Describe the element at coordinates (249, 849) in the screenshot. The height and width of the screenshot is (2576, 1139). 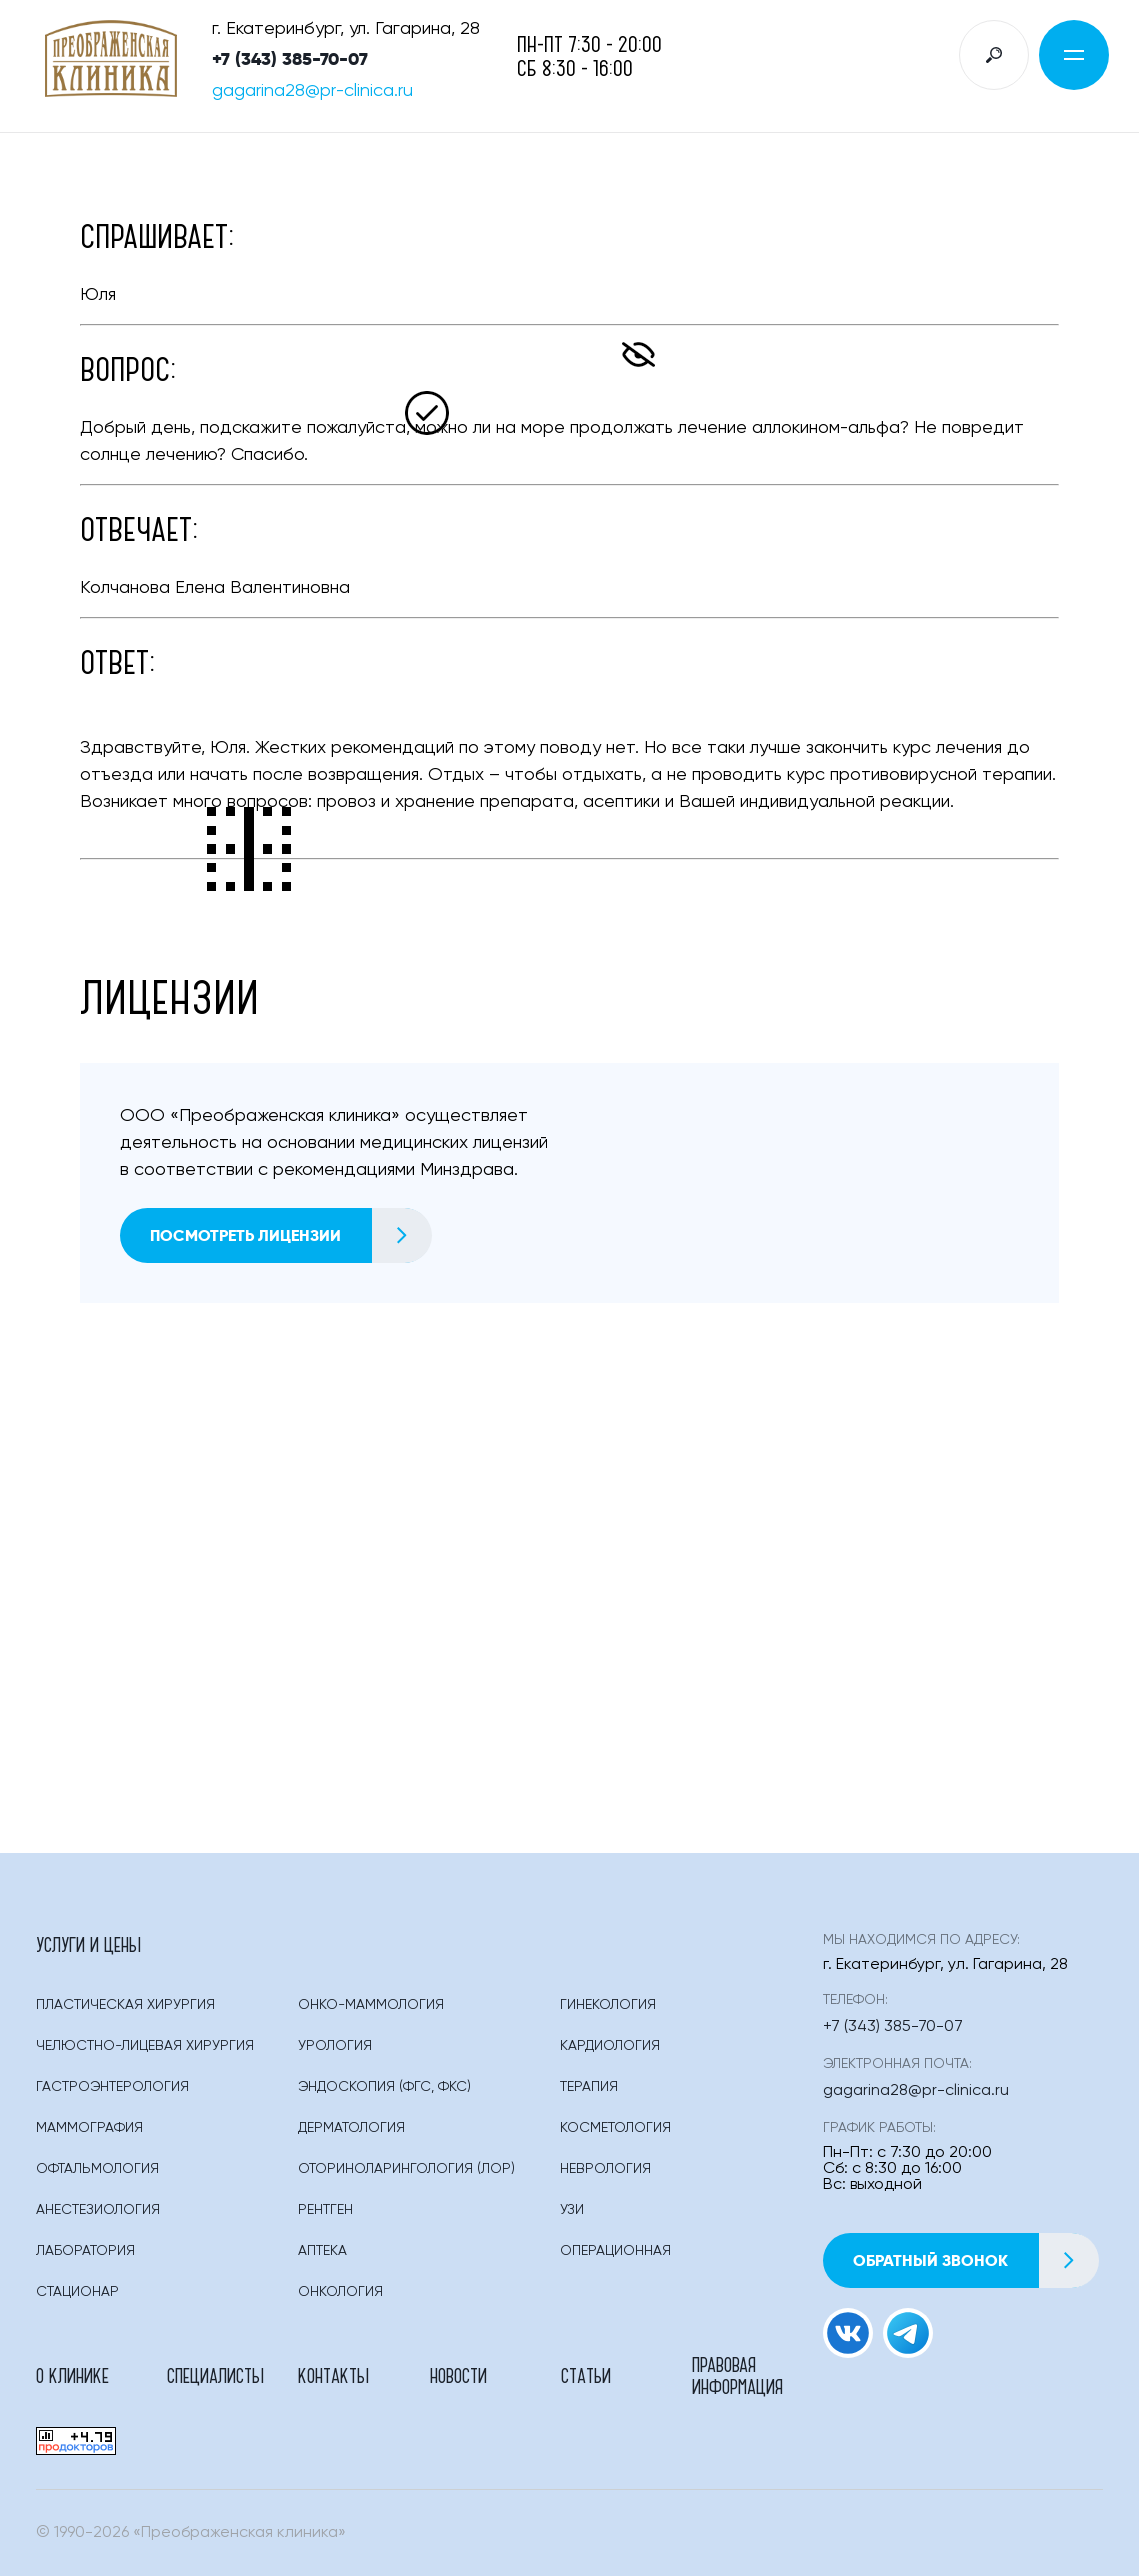
I see `add a vertical border to selected cells` at that location.